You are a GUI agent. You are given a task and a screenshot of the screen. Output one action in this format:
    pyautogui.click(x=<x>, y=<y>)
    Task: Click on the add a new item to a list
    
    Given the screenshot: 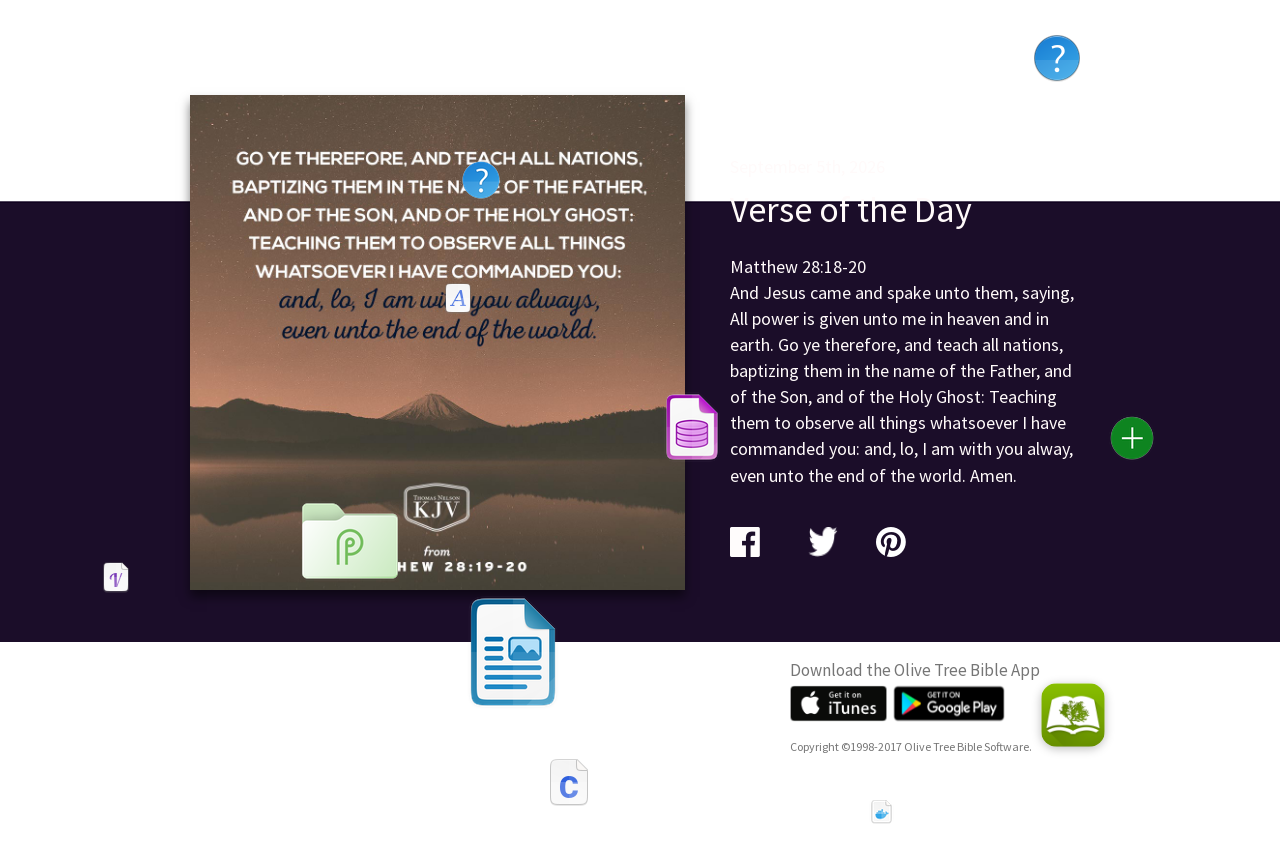 What is the action you would take?
    pyautogui.click(x=1132, y=438)
    